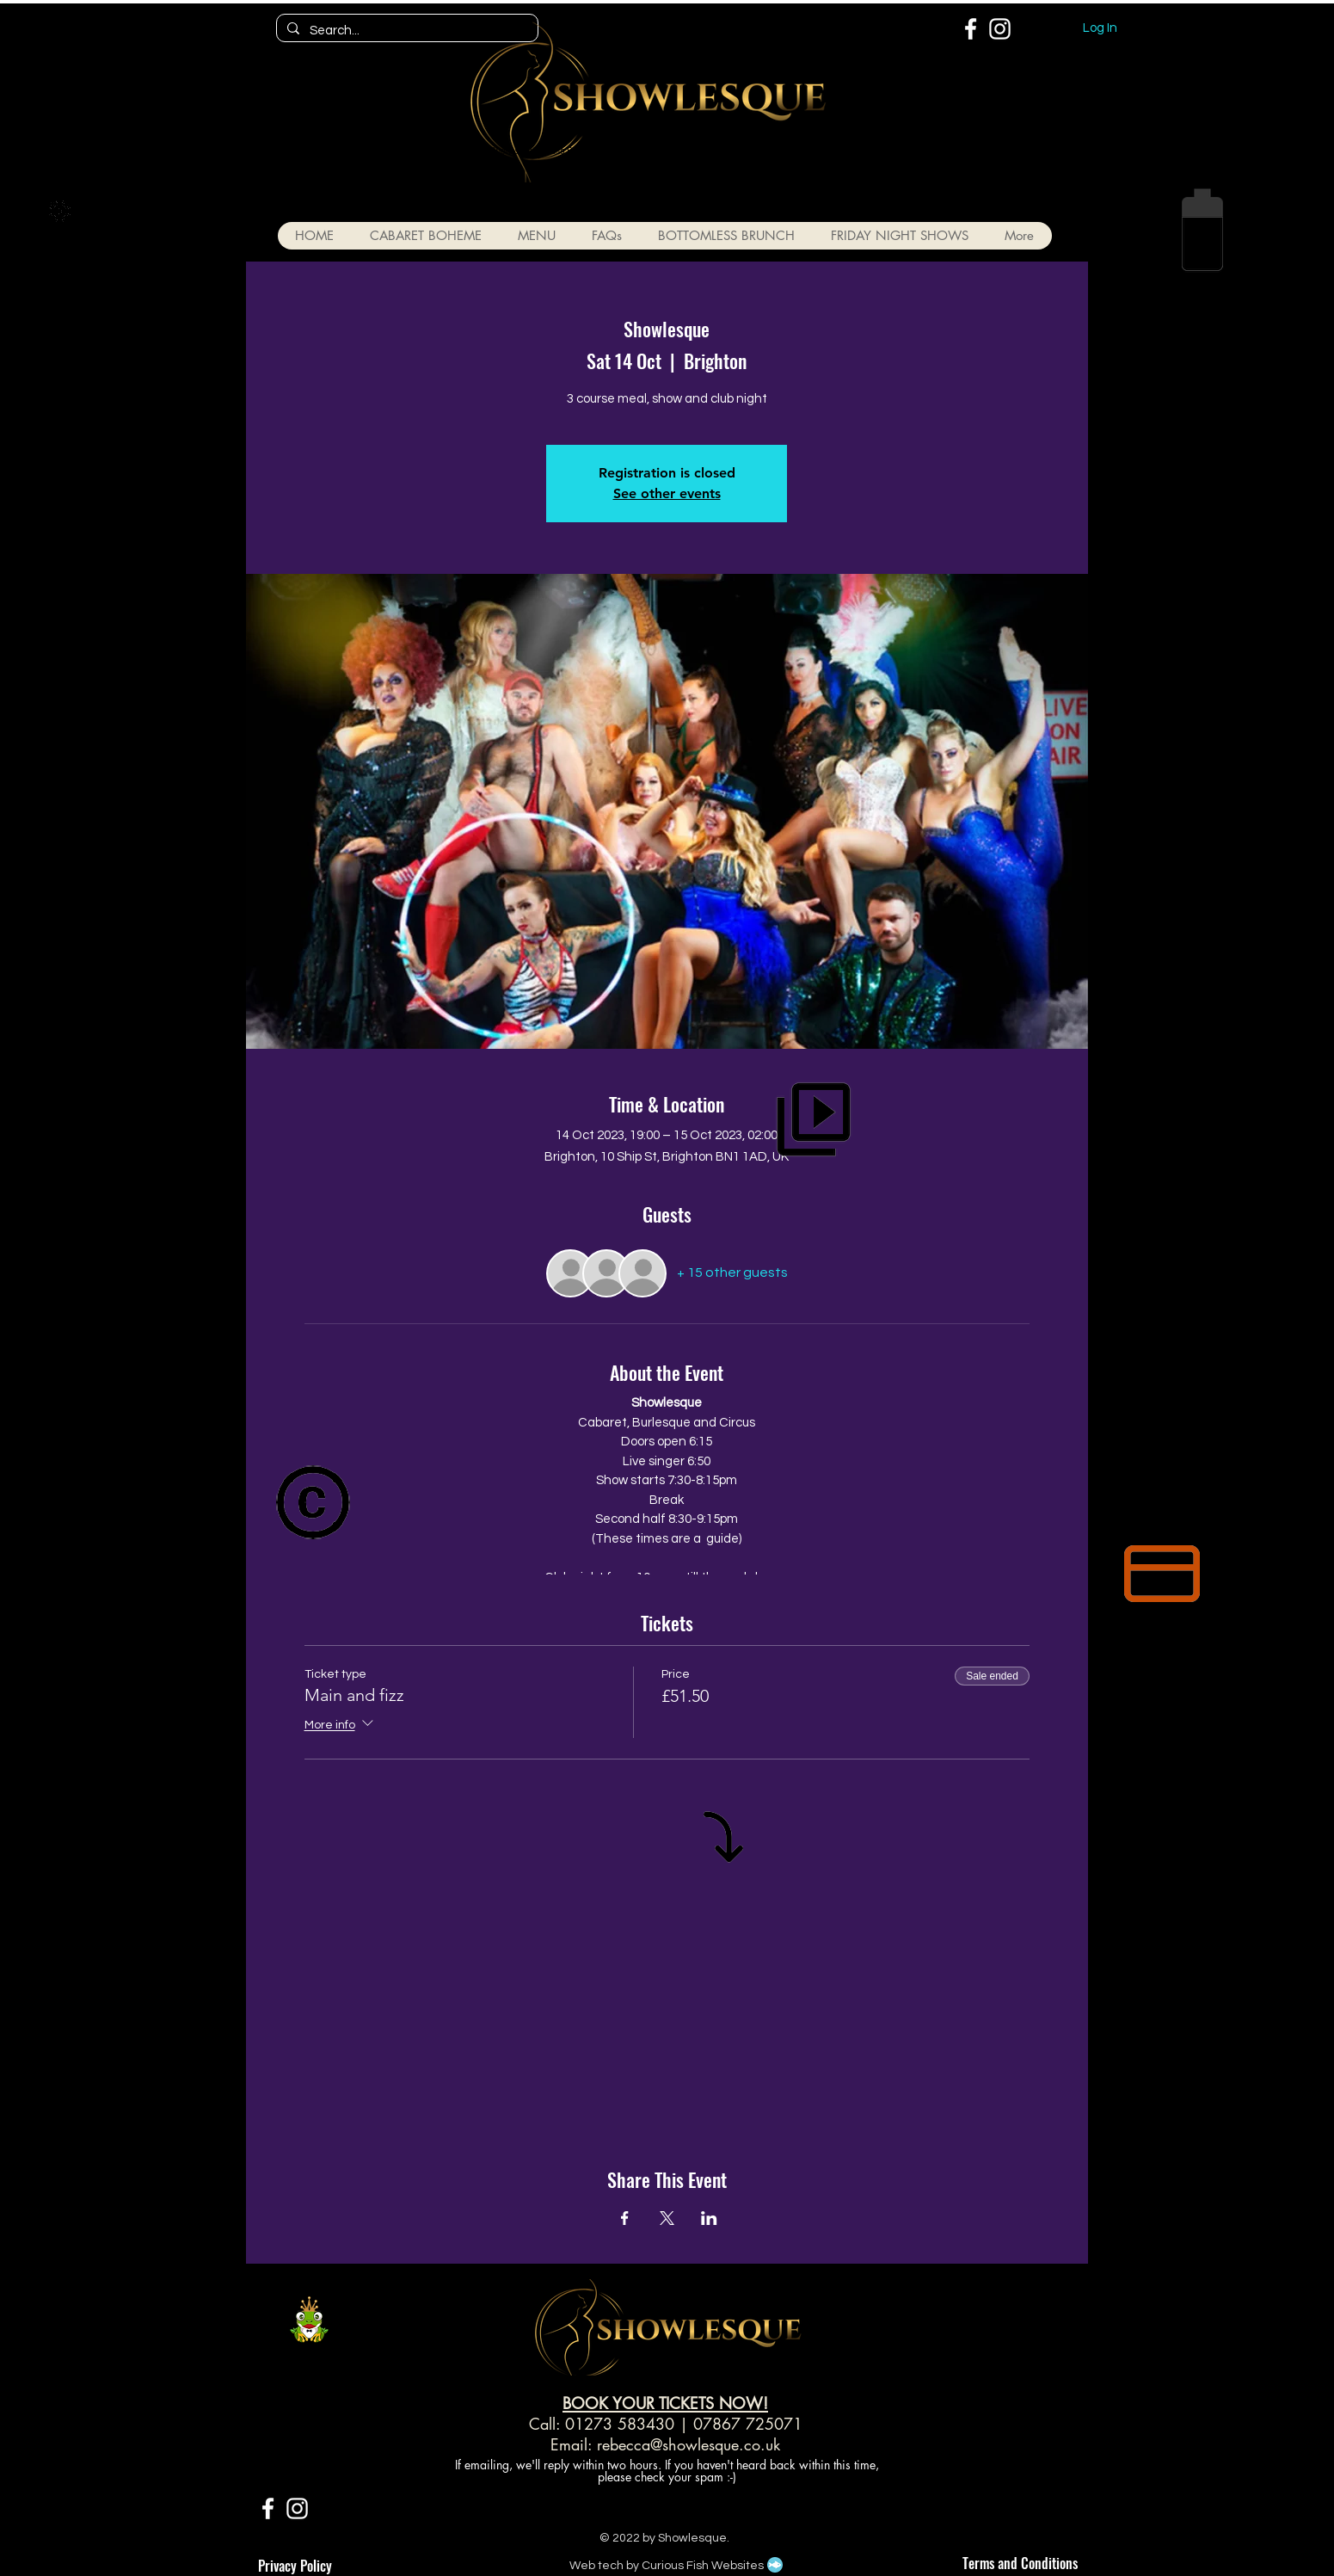 The height and width of the screenshot is (2576, 1334). Describe the element at coordinates (1162, 1574) in the screenshot. I see `manage payment methods` at that location.